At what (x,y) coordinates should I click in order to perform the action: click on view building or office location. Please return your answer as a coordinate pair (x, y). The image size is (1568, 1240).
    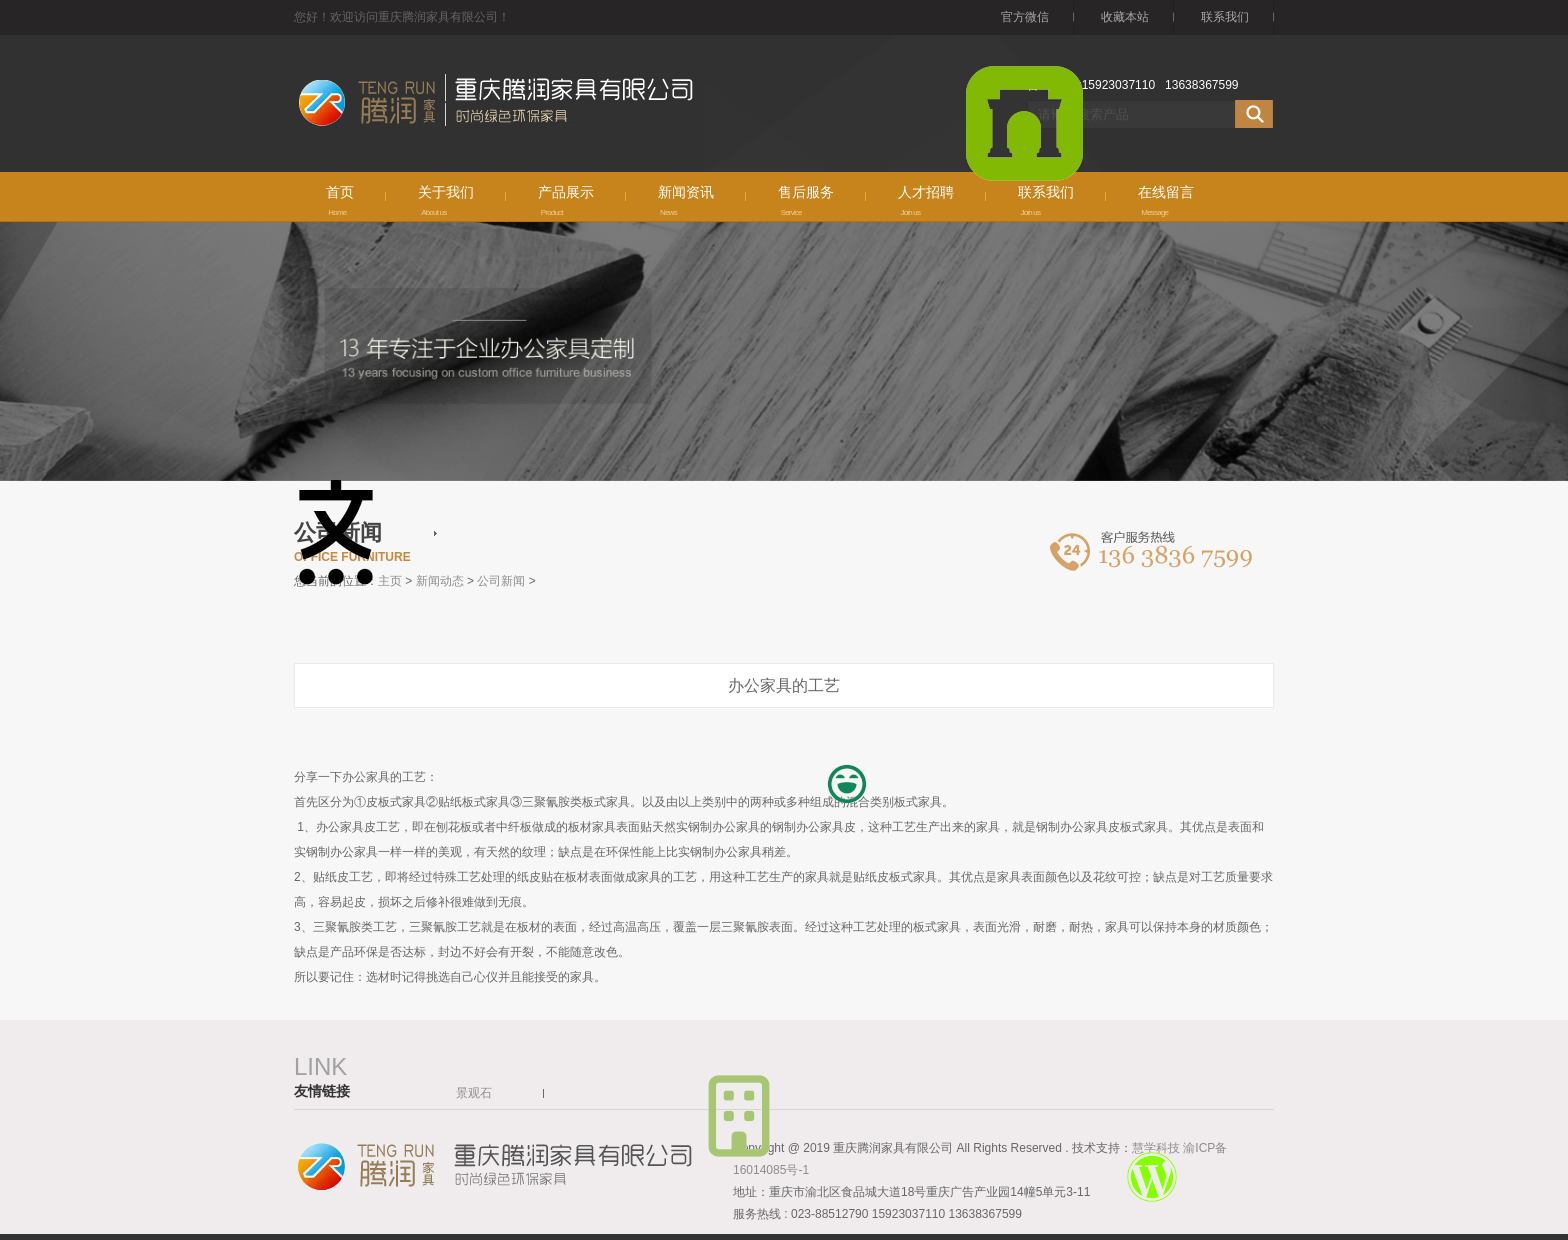
    Looking at the image, I should click on (739, 1116).